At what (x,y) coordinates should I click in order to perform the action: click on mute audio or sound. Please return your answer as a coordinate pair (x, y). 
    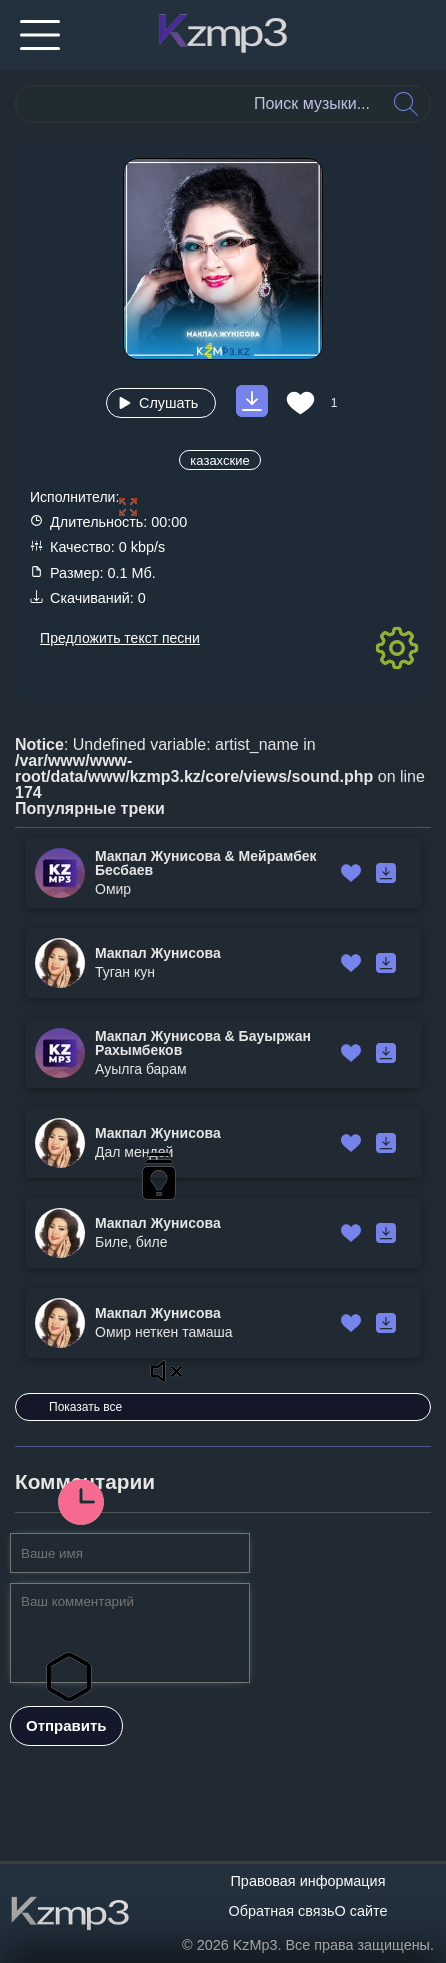
    Looking at the image, I should click on (165, 1371).